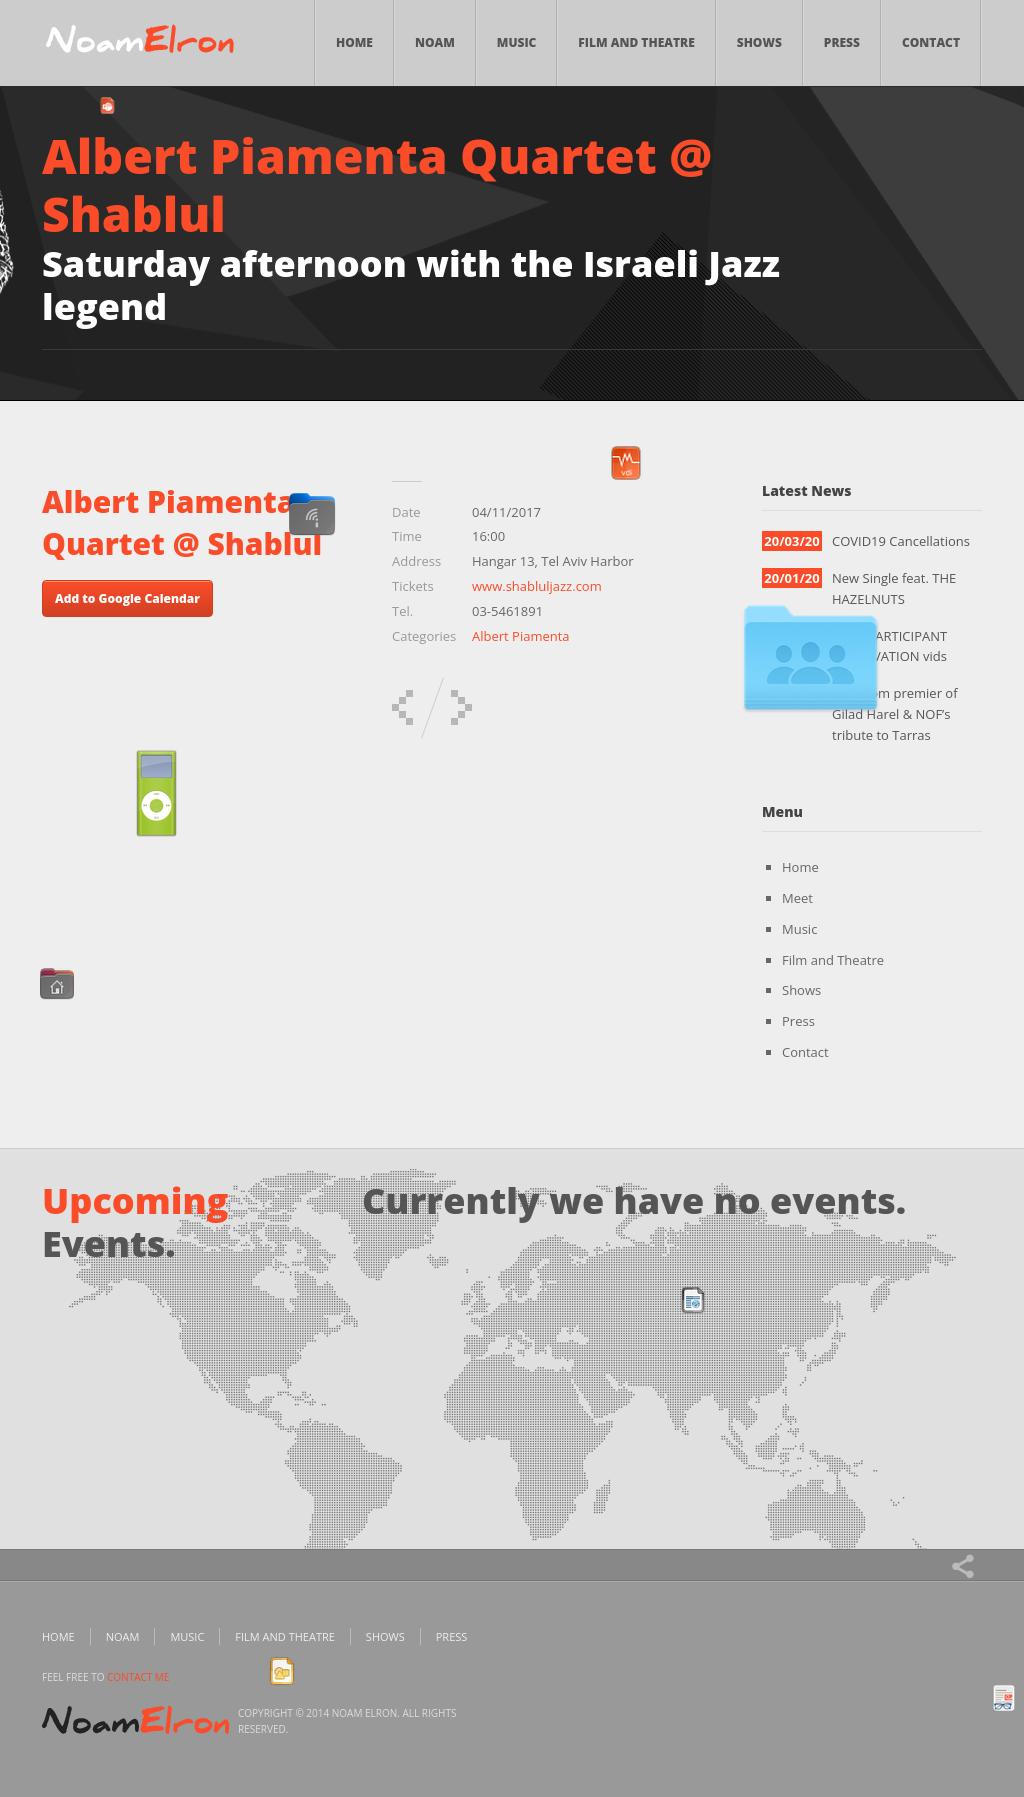 This screenshot has height=1797, width=1024. I want to click on microsoft powerpoint file, so click(107, 105).